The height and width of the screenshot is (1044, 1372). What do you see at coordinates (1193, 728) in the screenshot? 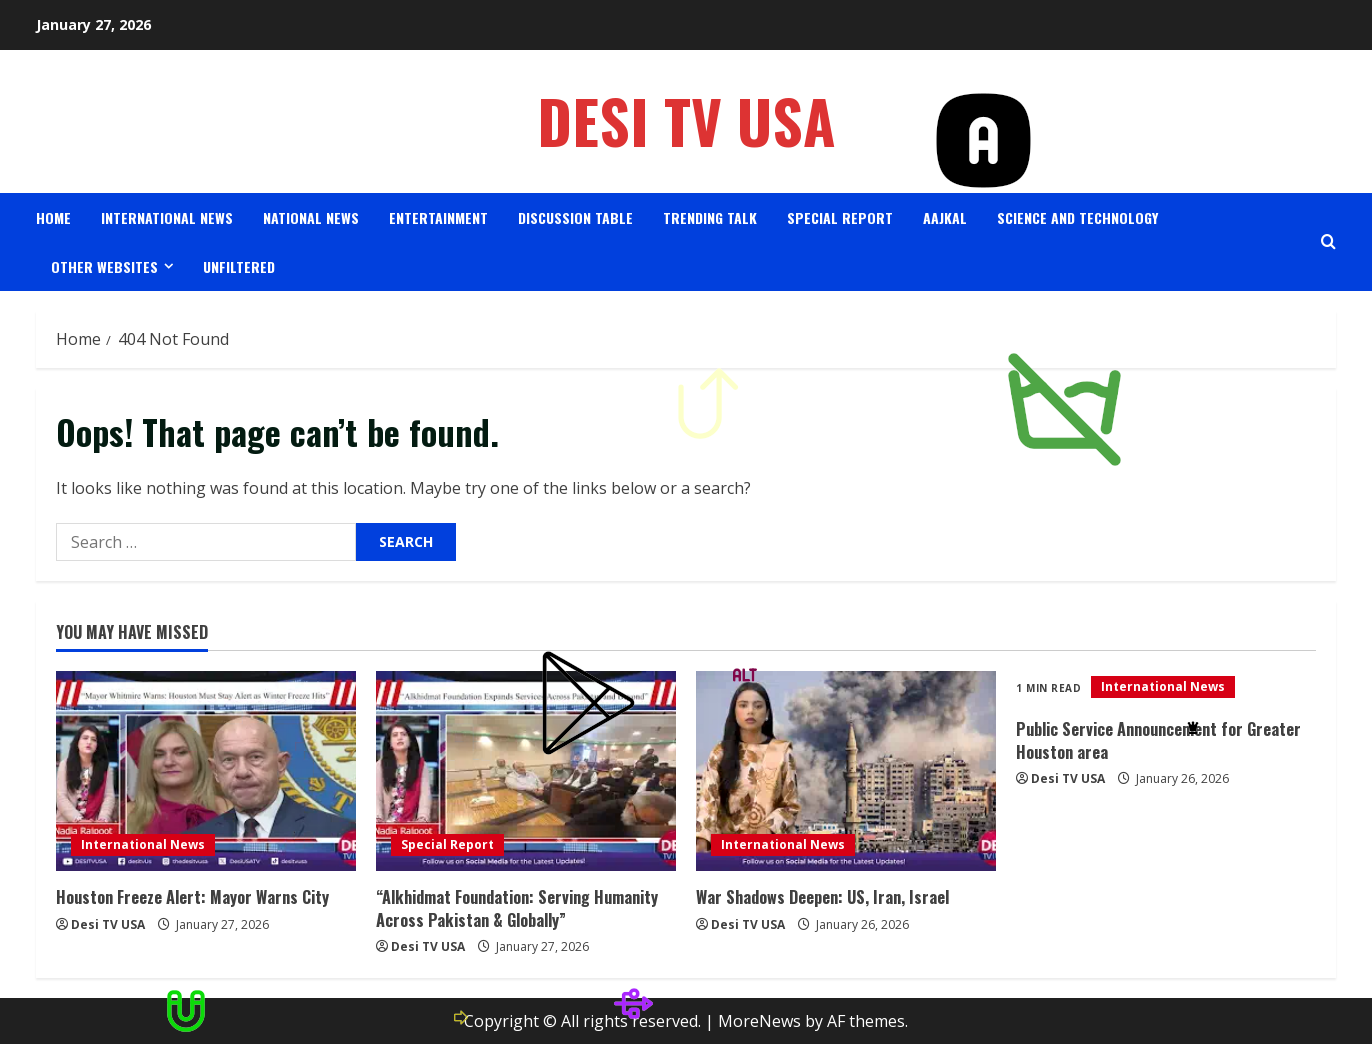
I see `select queen piece in chess game` at bounding box center [1193, 728].